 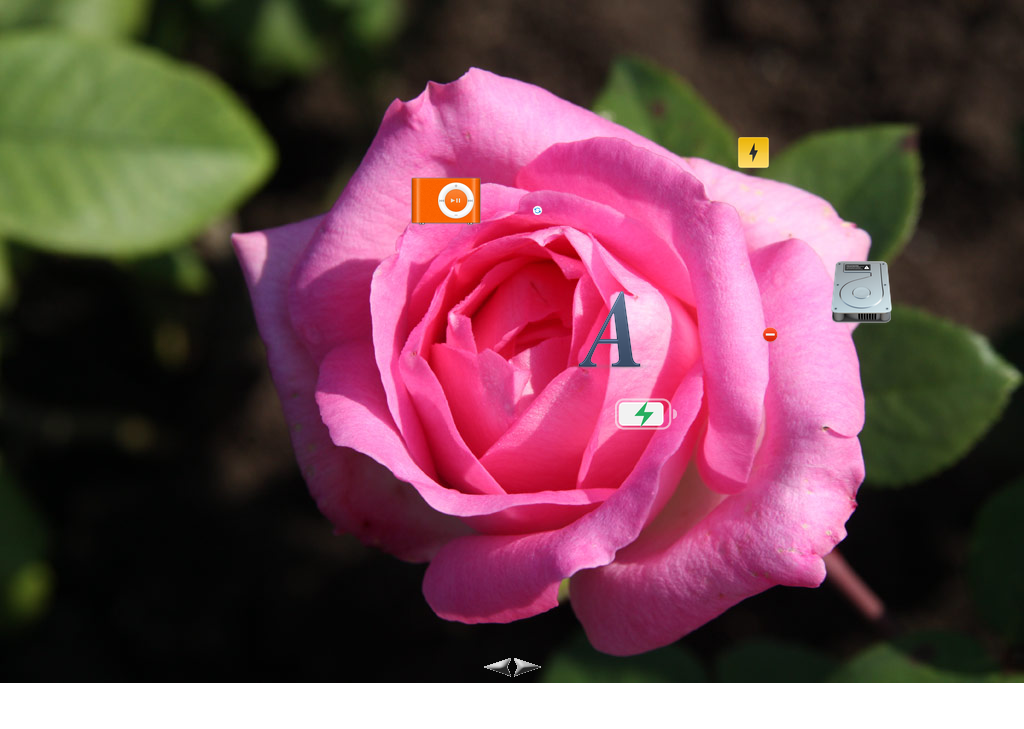 What do you see at coordinates (446, 188) in the screenshot?
I see `iPod shuffle device connected` at bounding box center [446, 188].